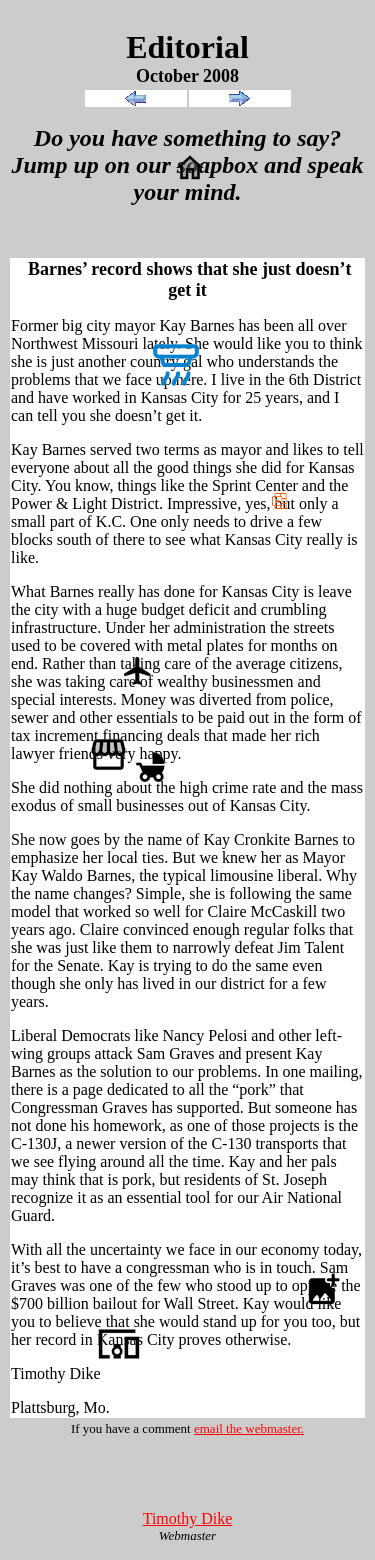 Image resolution: width=375 pixels, height=1560 pixels. Describe the element at coordinates (119, 1344) in the screenshot. I see `view connected devices` at that location.